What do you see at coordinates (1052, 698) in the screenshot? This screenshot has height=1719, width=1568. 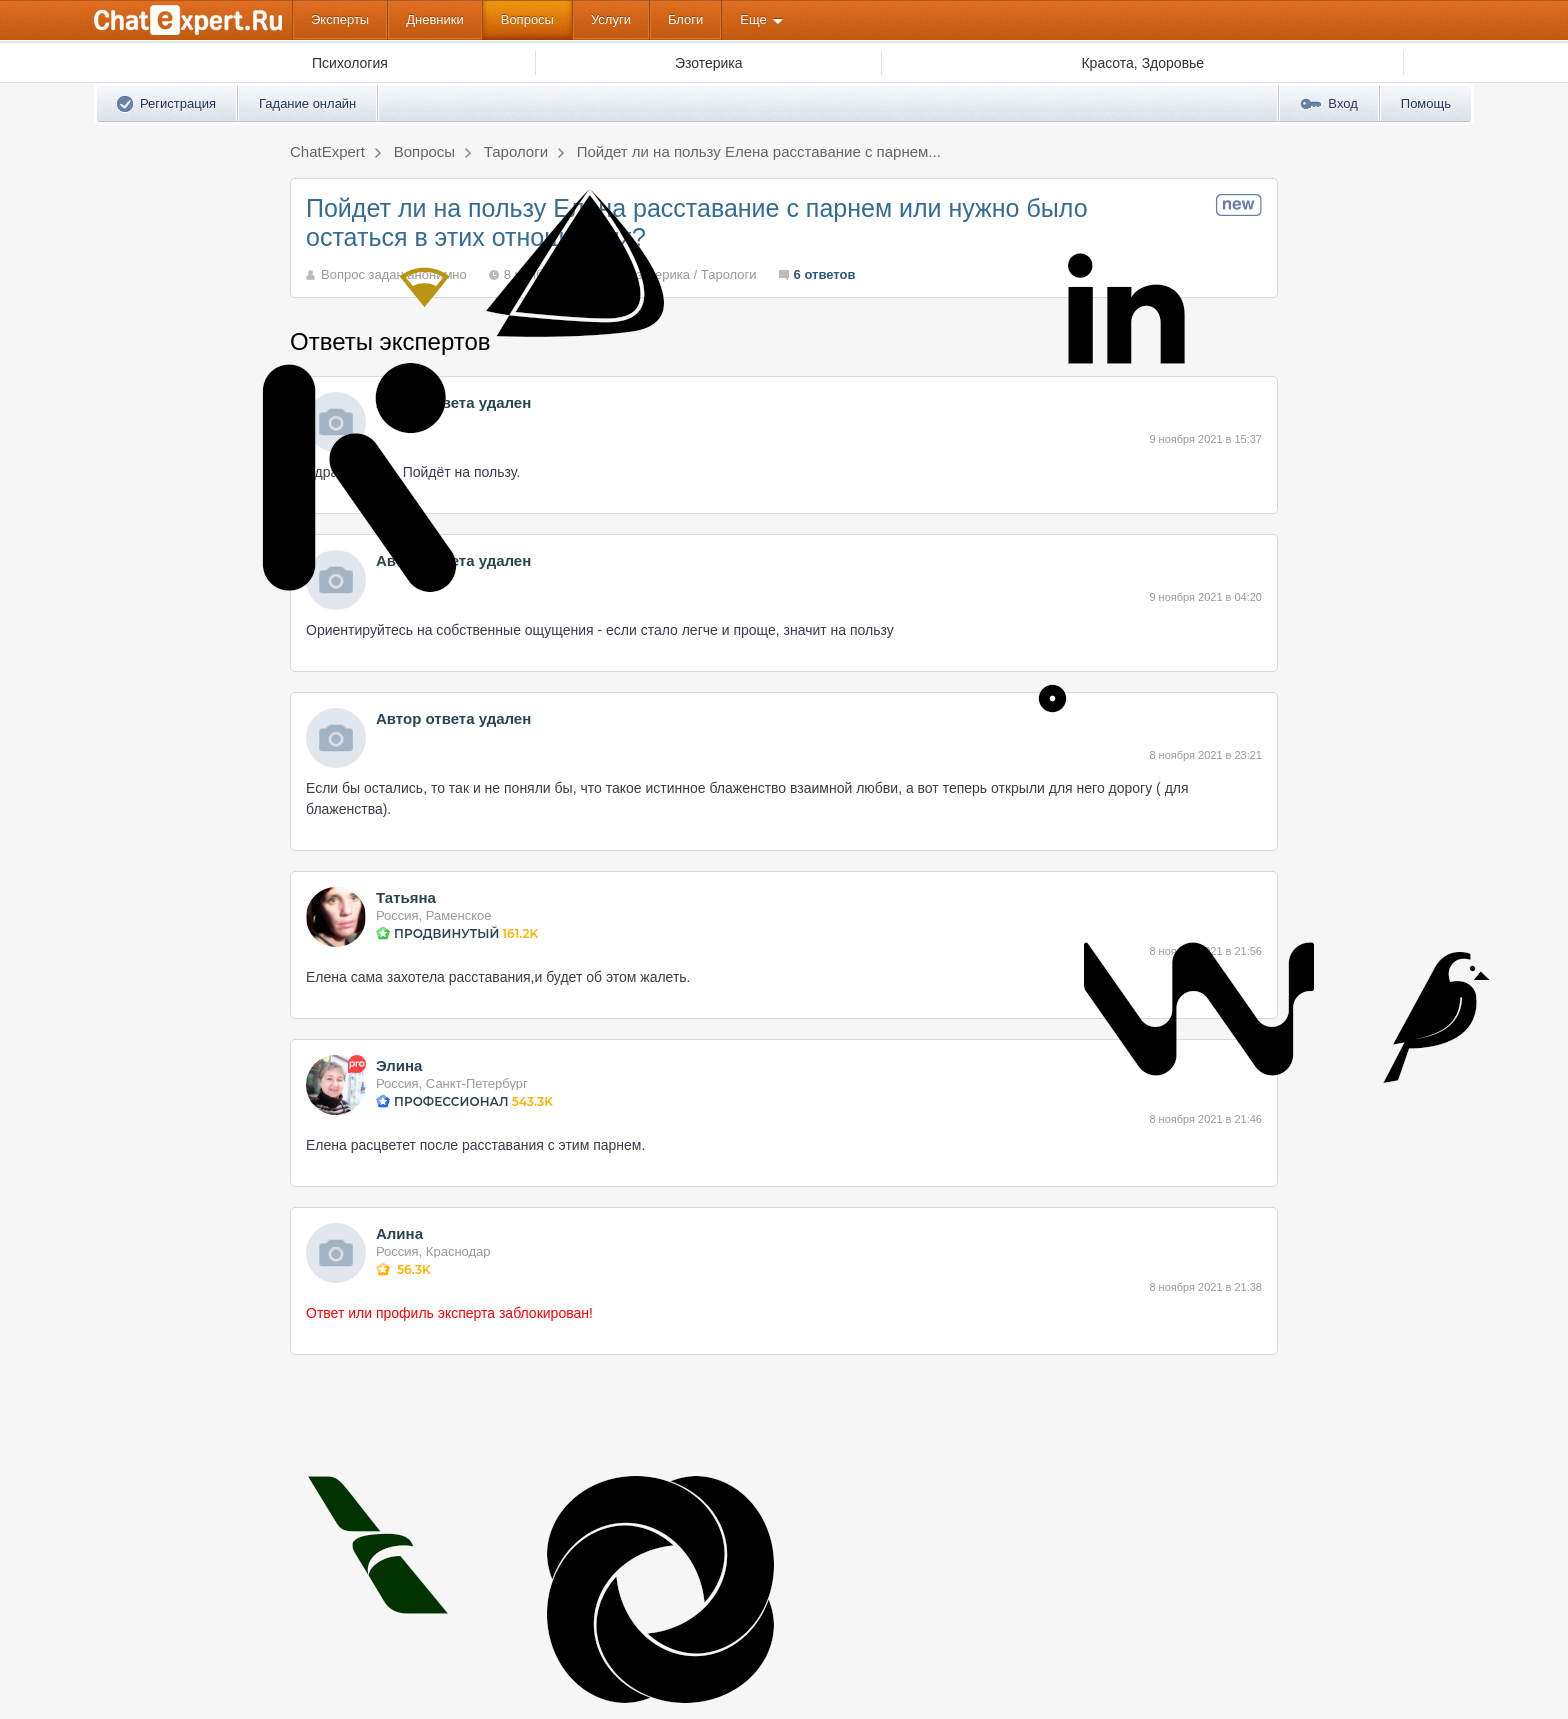 I see `focus on a selected element or area` at bounding box center [1052, 698].